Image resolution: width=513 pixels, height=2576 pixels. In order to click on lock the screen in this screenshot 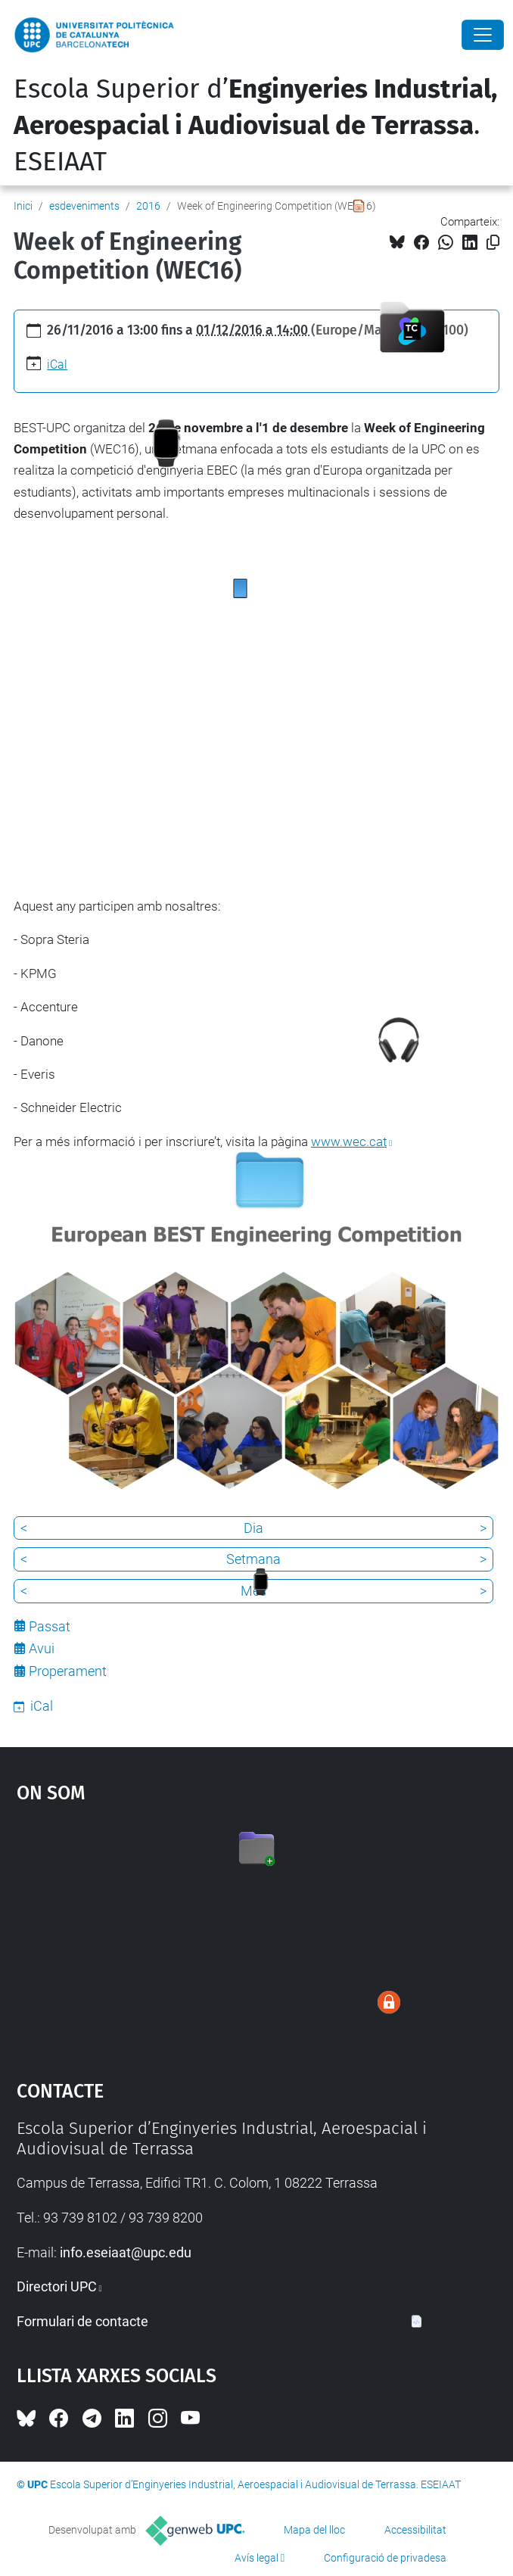, I will do `click(389, 2002)`.